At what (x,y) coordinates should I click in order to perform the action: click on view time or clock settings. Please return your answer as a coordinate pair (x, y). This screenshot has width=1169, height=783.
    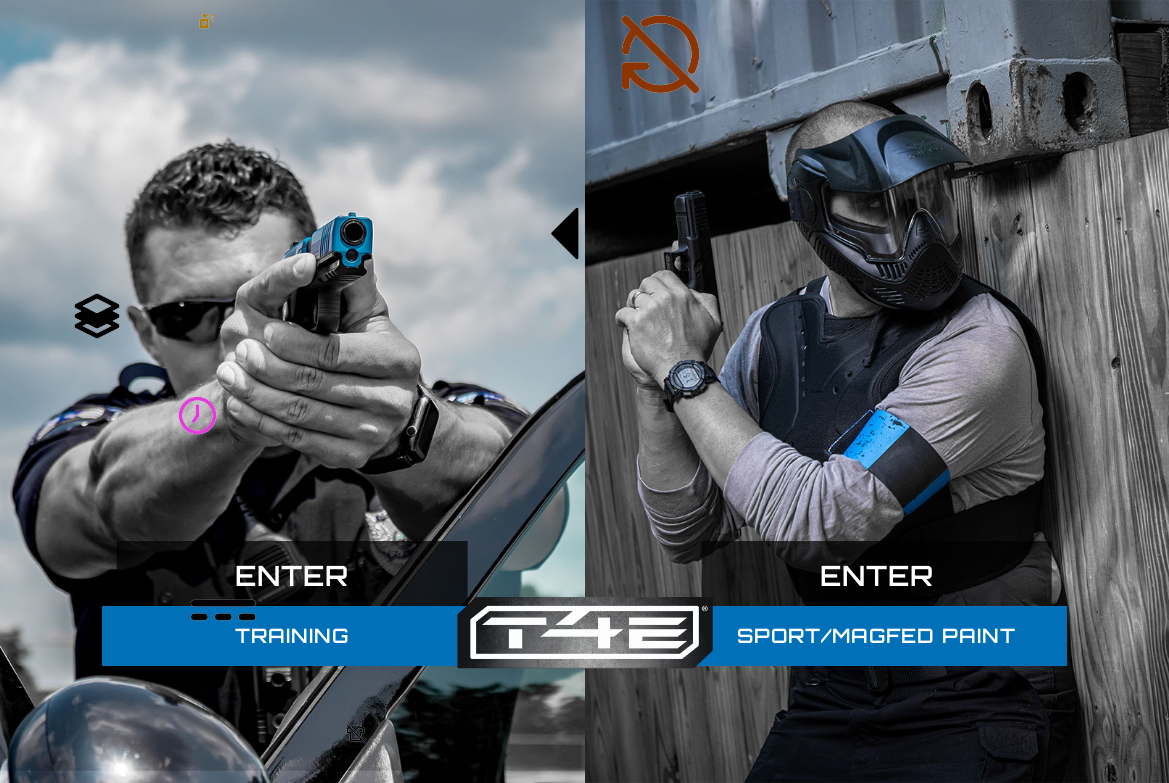
    Looking at the image, I should click on (197, 415).